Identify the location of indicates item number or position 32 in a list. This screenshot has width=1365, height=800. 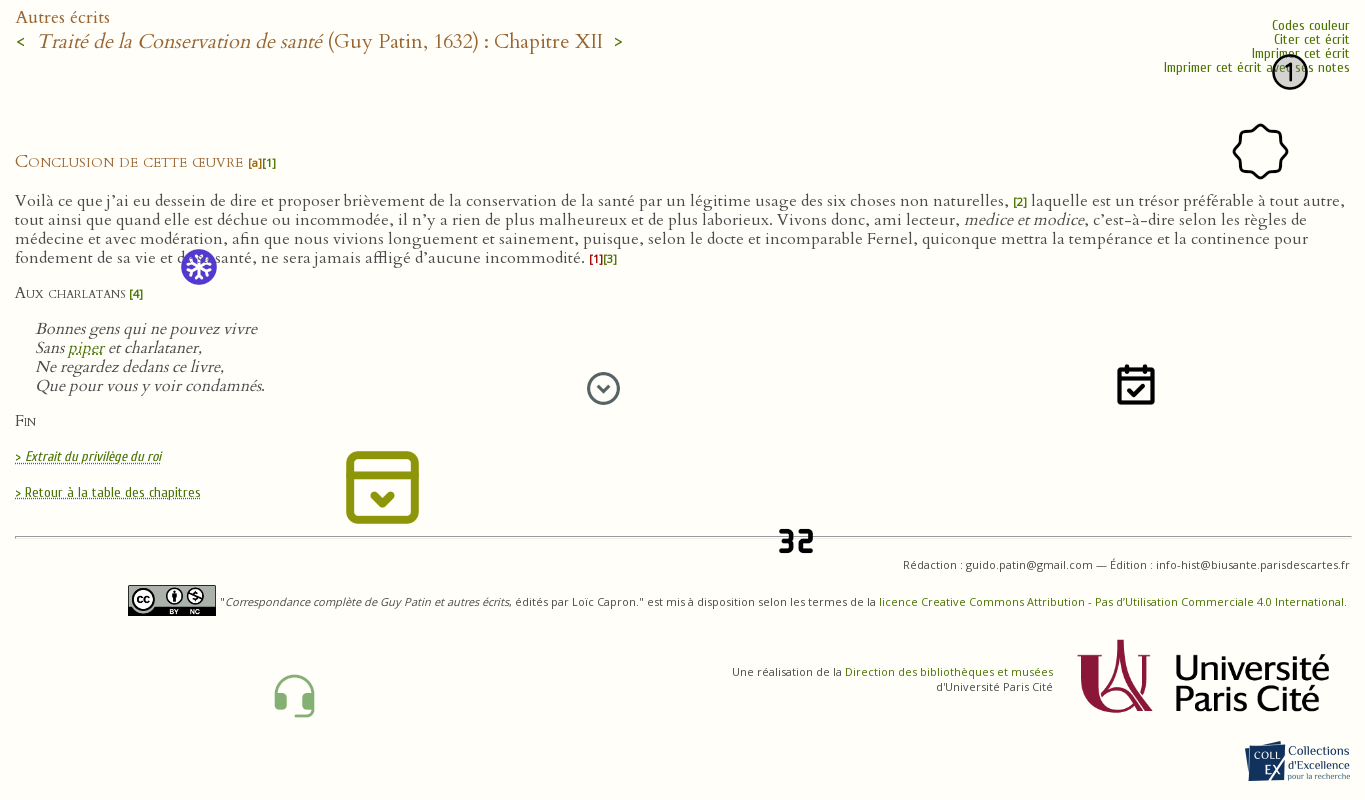
(796, 541).